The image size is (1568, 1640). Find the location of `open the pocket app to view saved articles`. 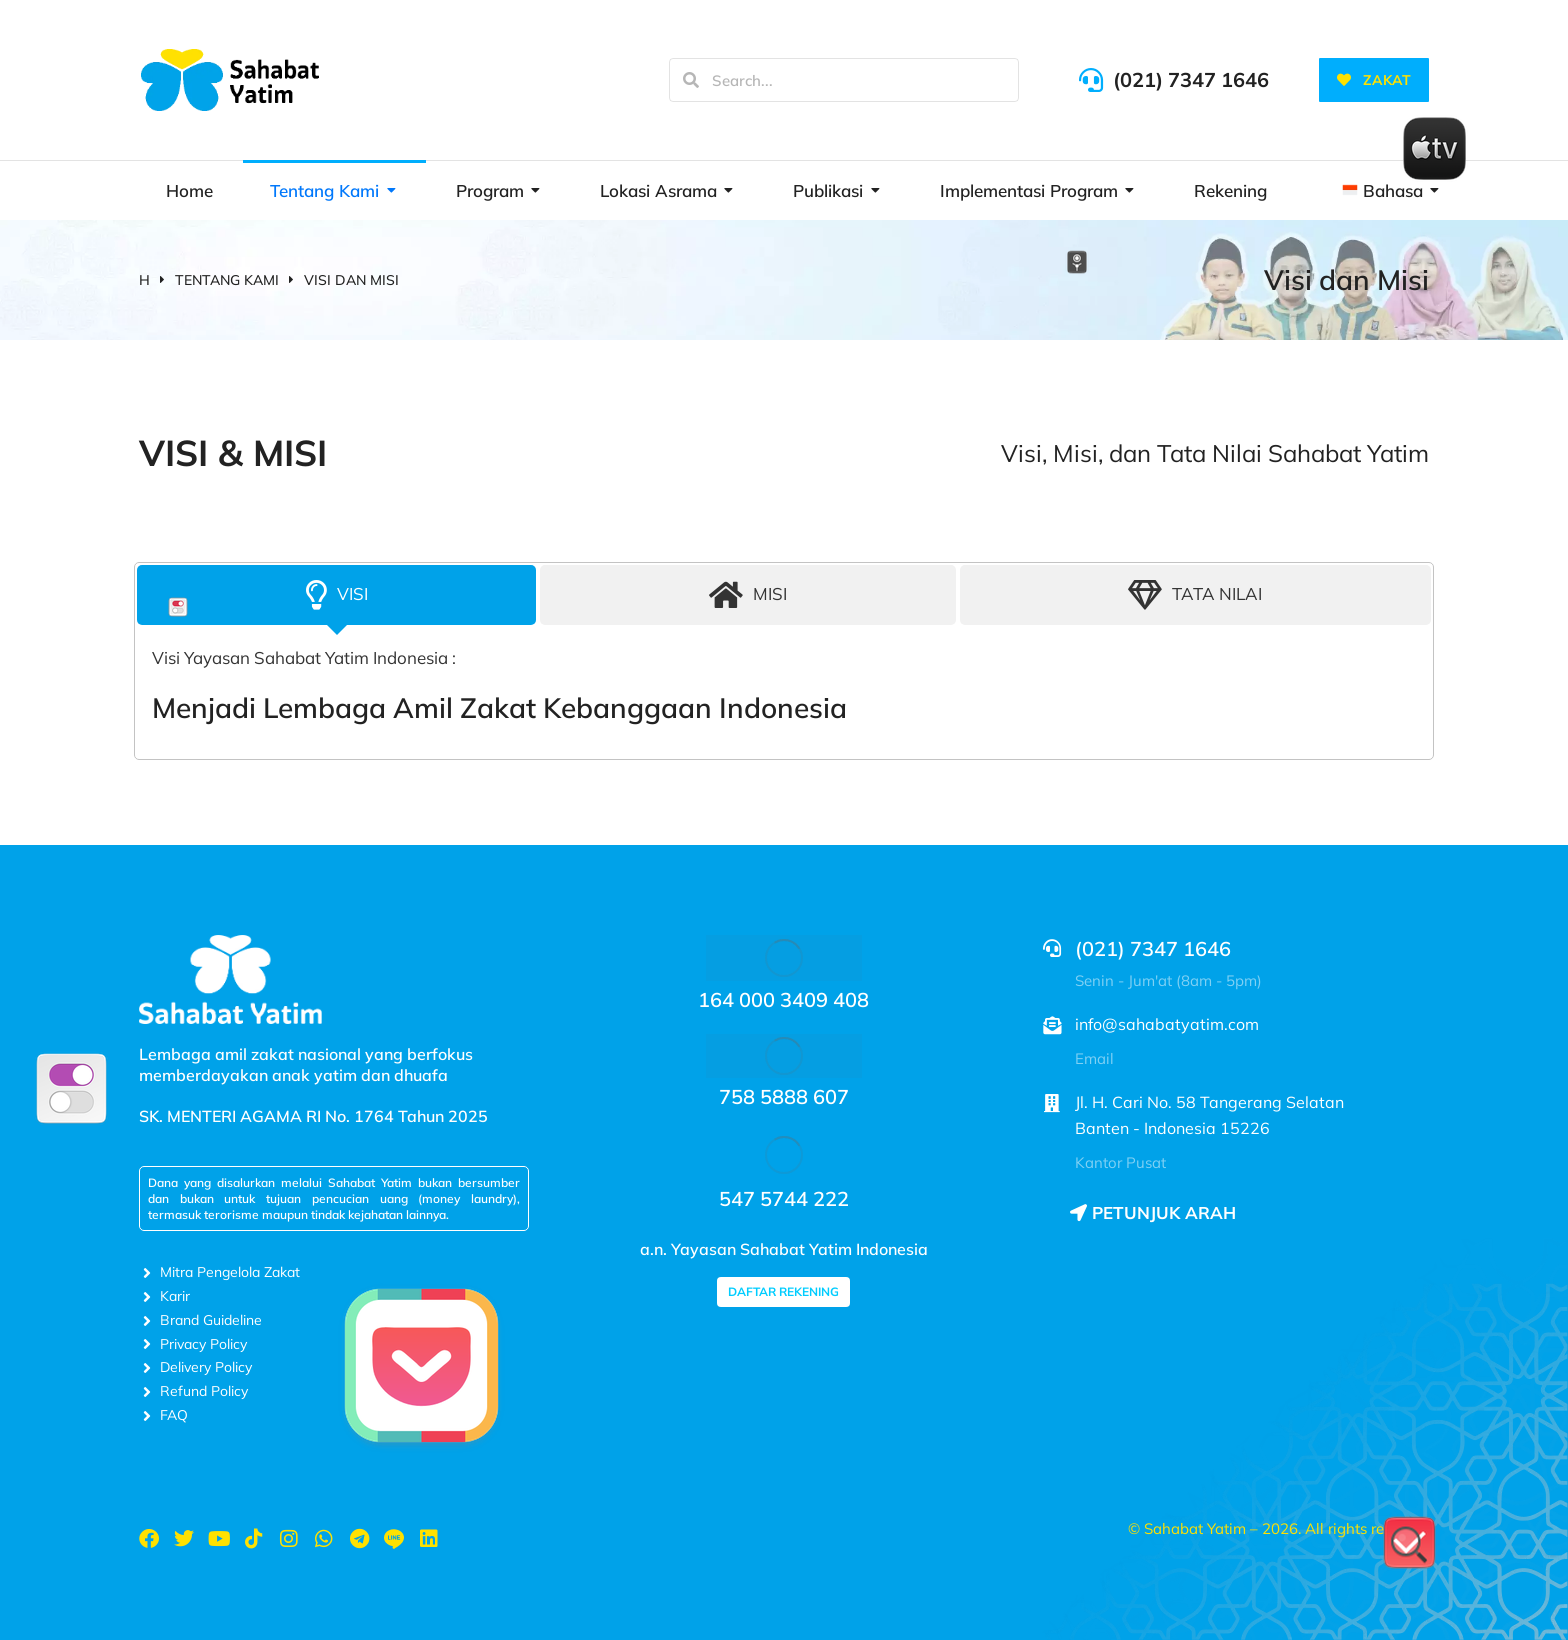

open the pocket app to view saved articles is located at coordinates (421, 1365).